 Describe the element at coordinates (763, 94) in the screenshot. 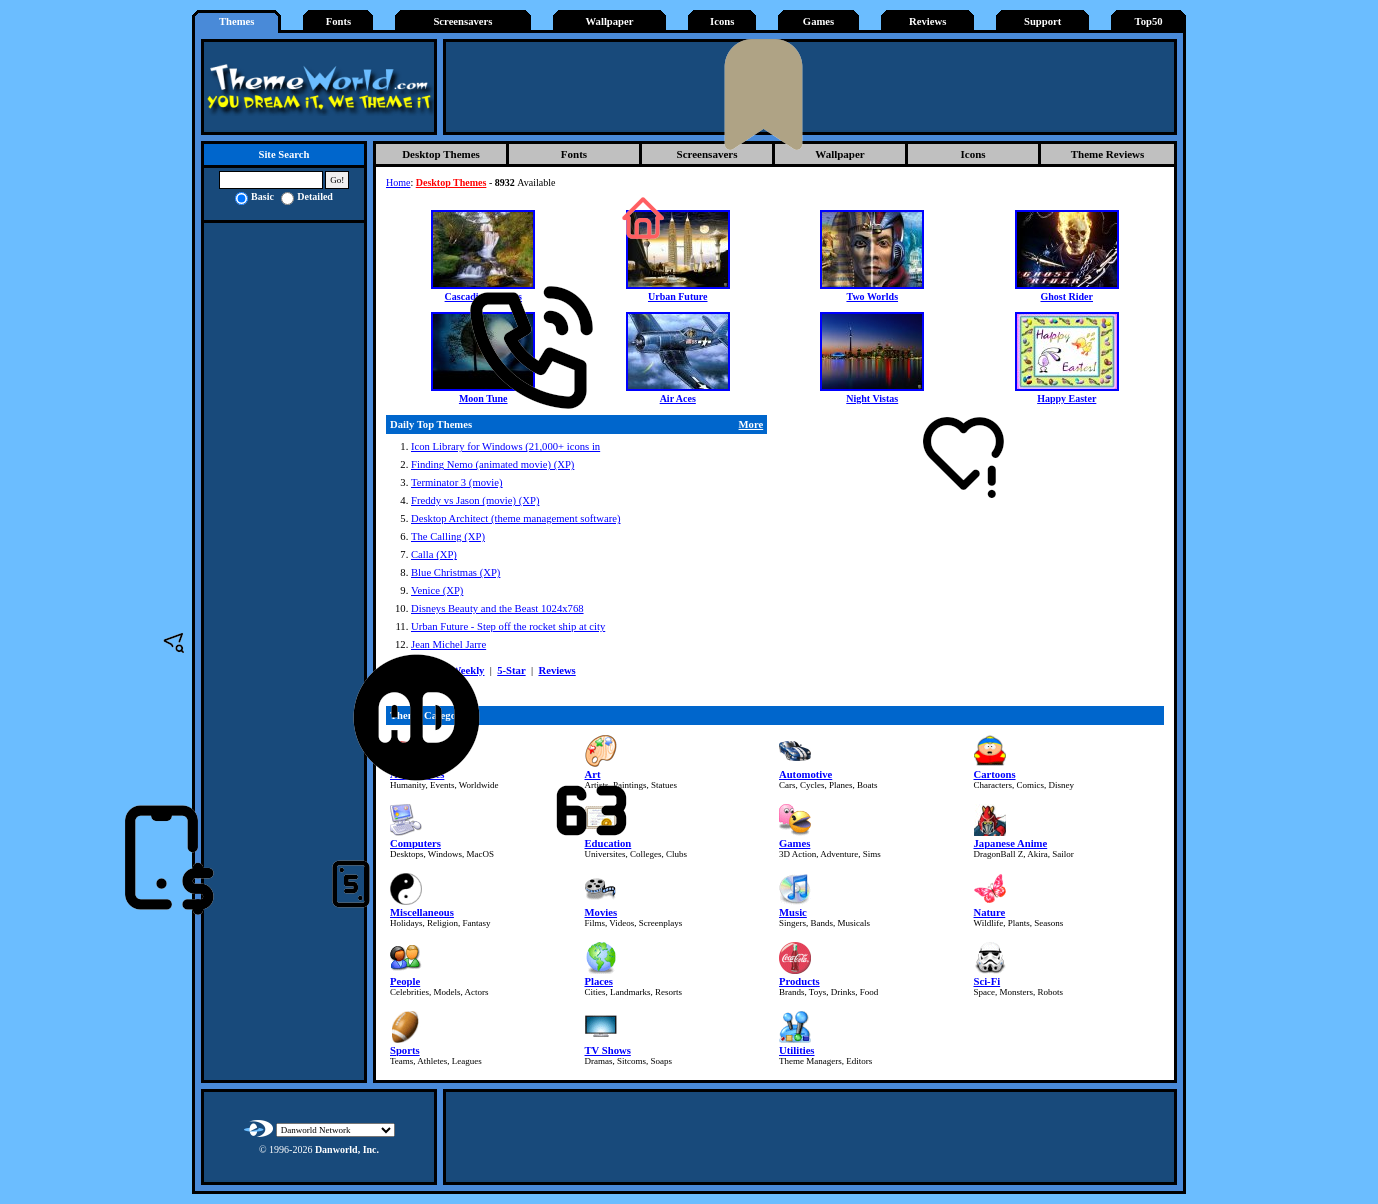

I see `save this item for later` at that location.